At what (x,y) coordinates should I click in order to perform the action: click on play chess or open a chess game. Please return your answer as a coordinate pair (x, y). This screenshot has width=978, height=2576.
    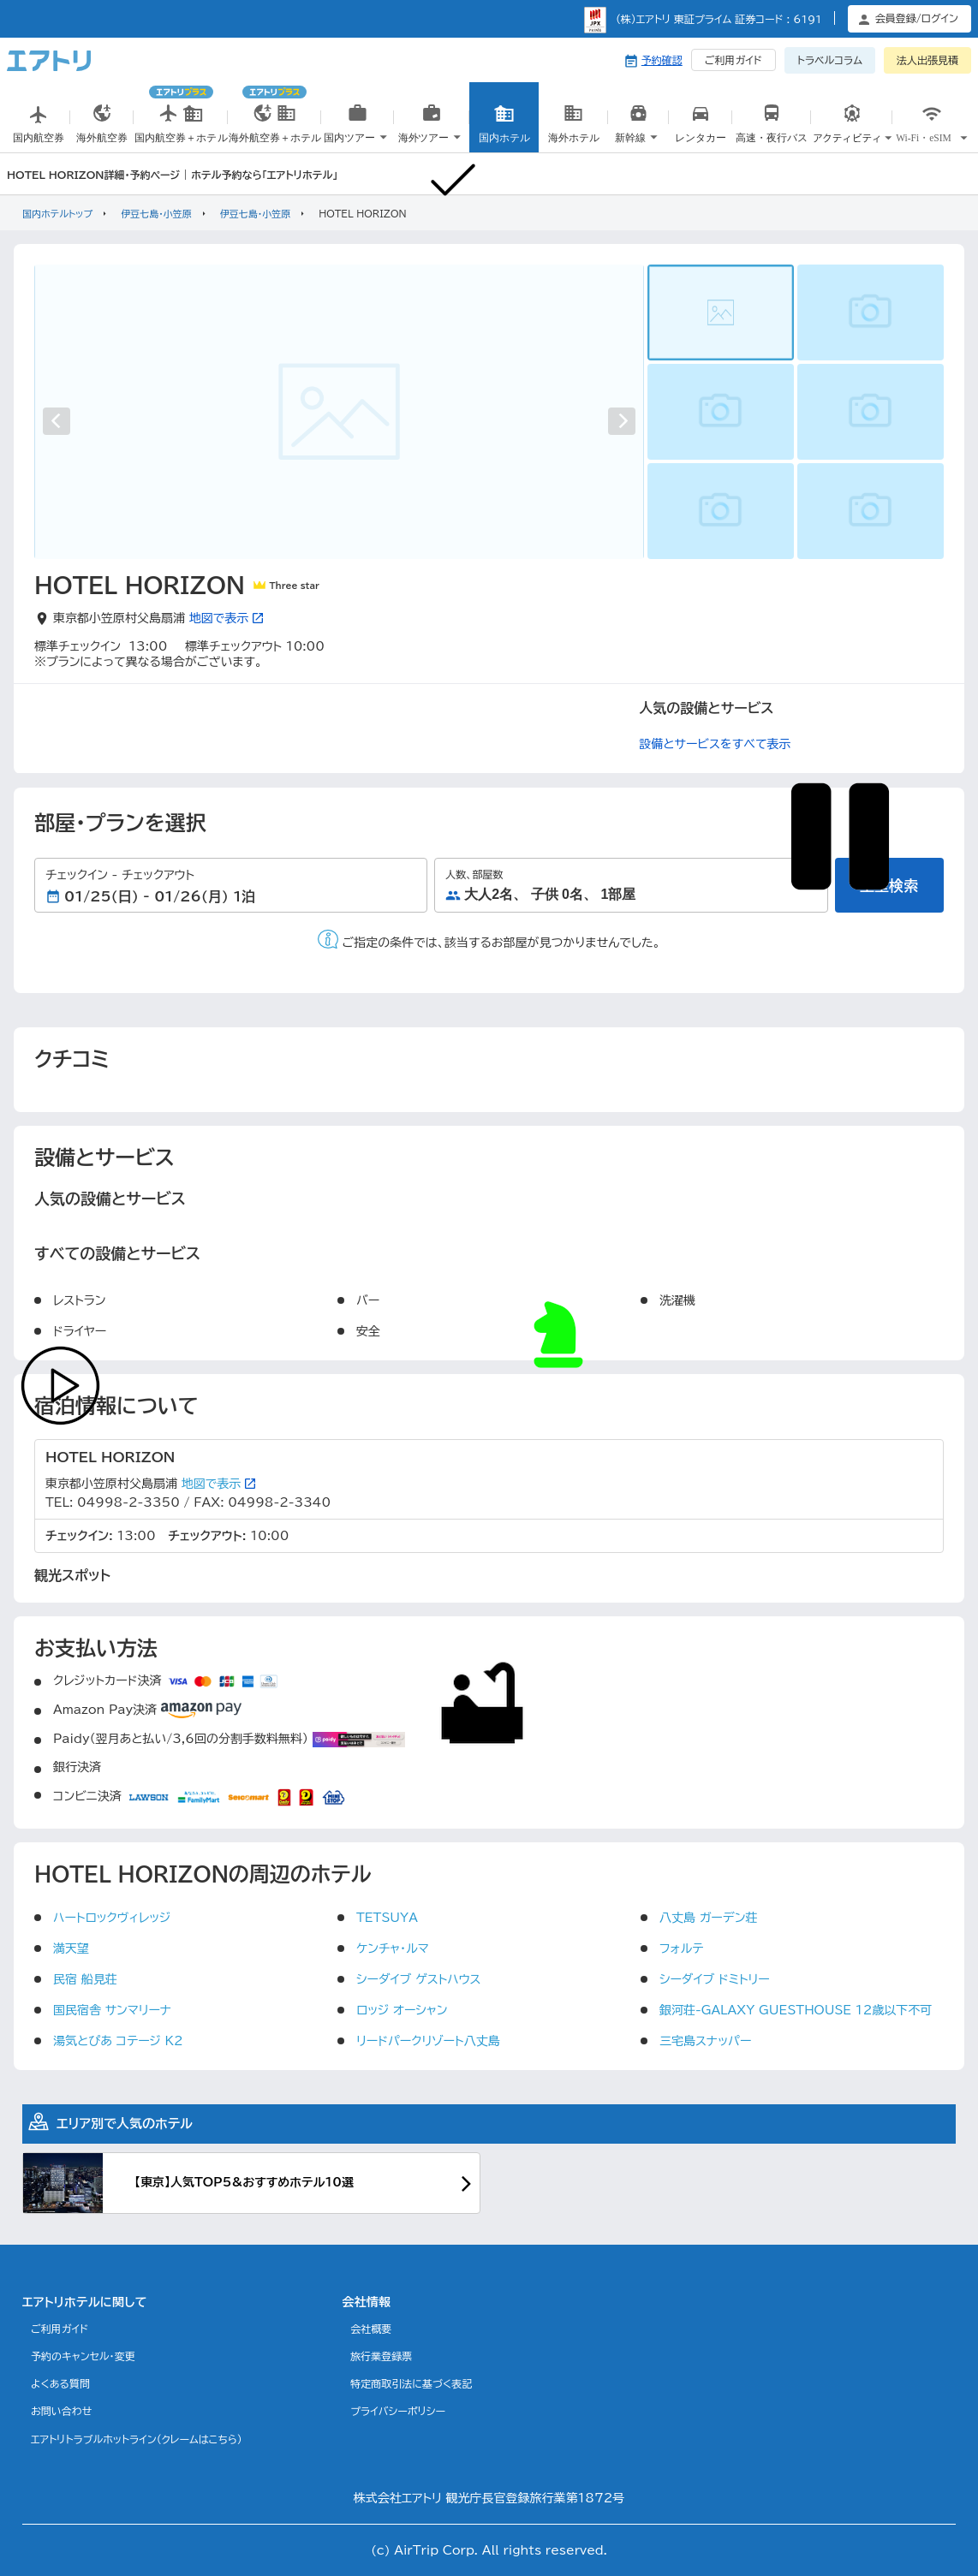
    Looking at the image, I should click on (558, 1336).